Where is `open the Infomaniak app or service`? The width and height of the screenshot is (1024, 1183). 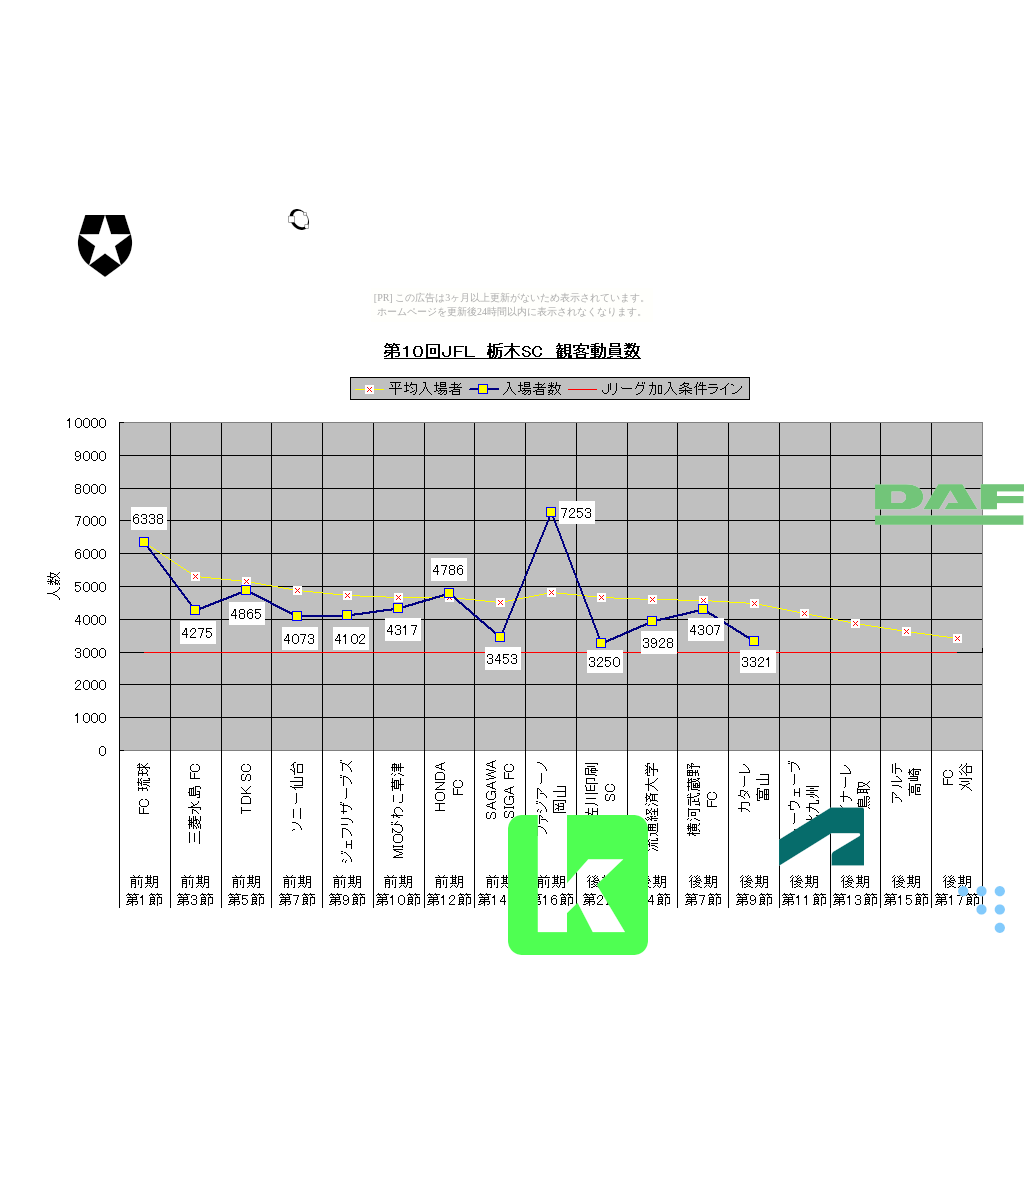
open the Infomaniak app or service is located at coordinates (578, 885).